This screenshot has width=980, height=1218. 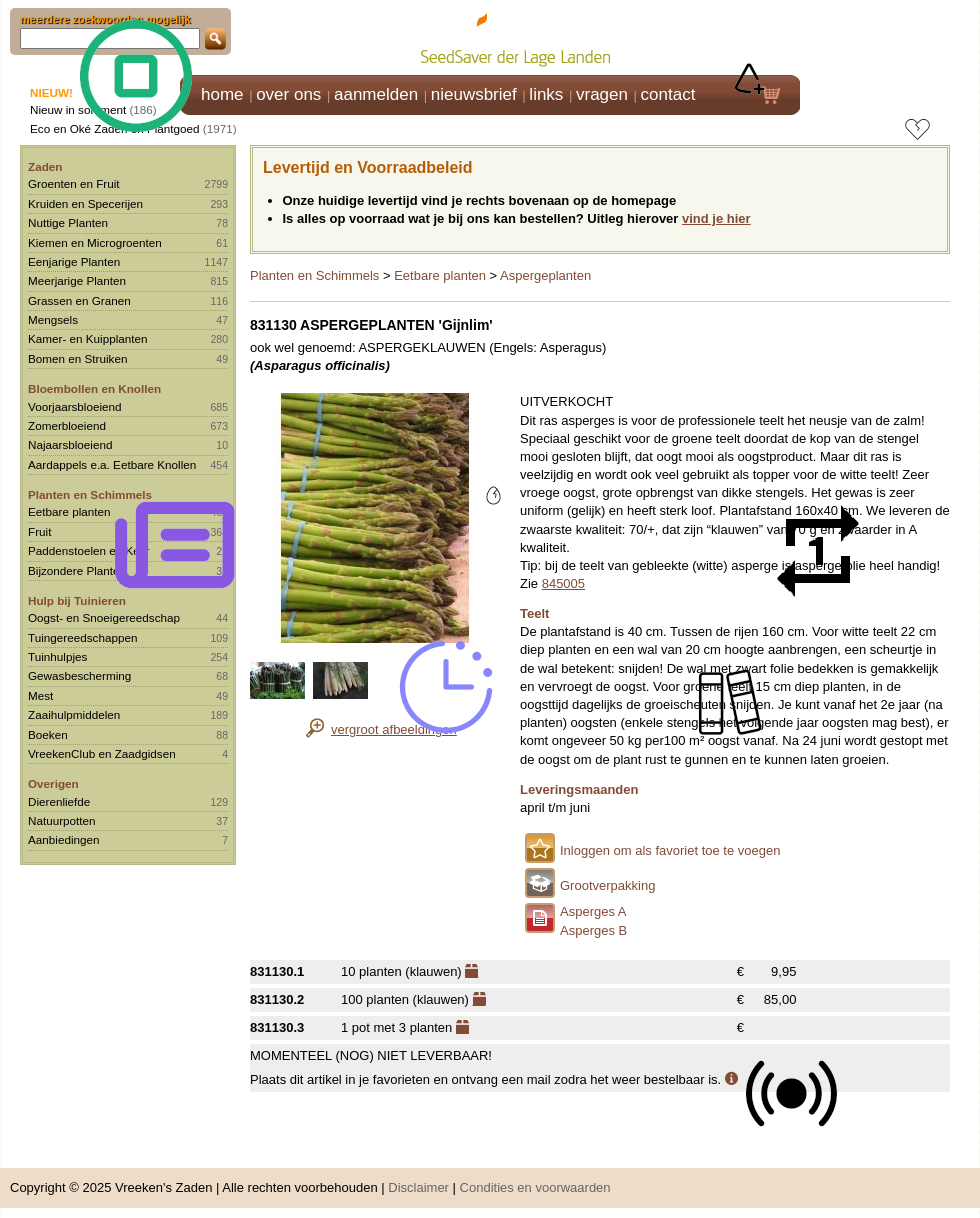 I want to click on view news articles, so click(x=179, y=545).